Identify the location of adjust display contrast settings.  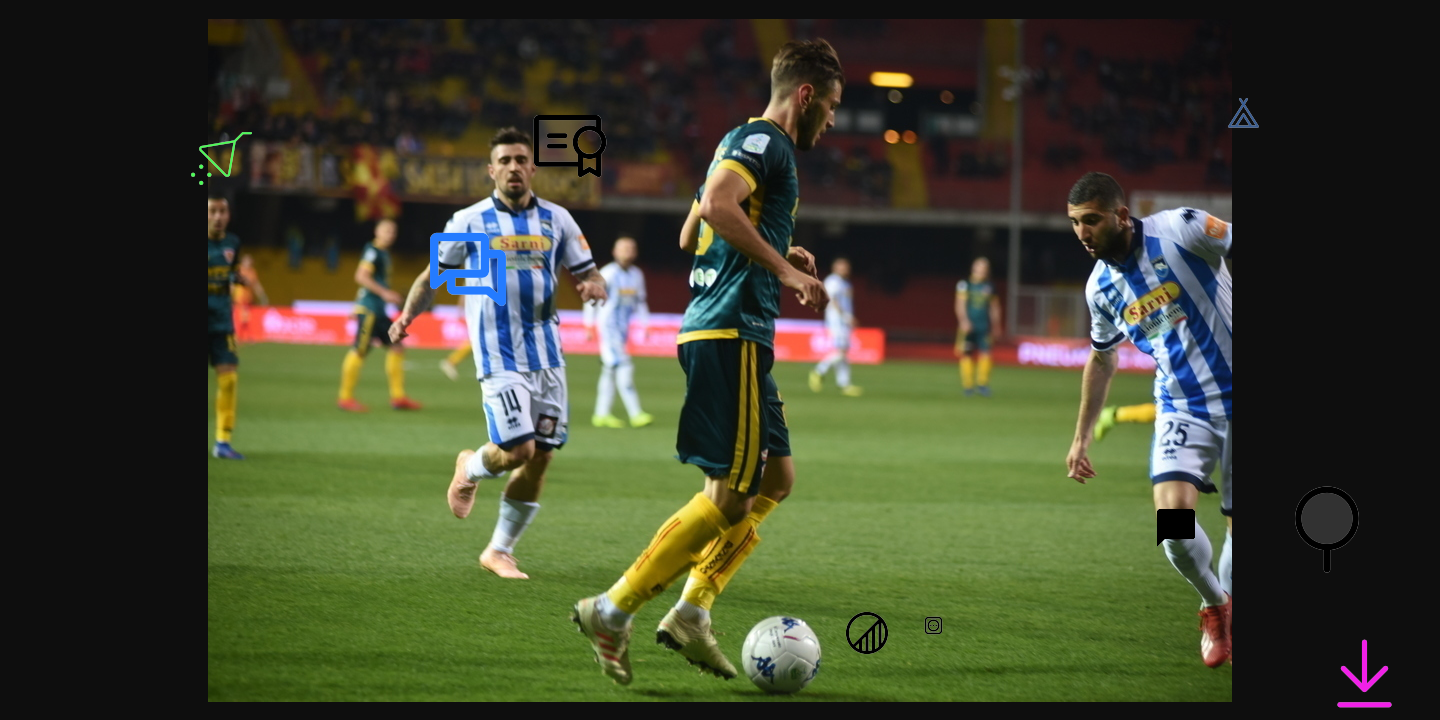
(867, 633).